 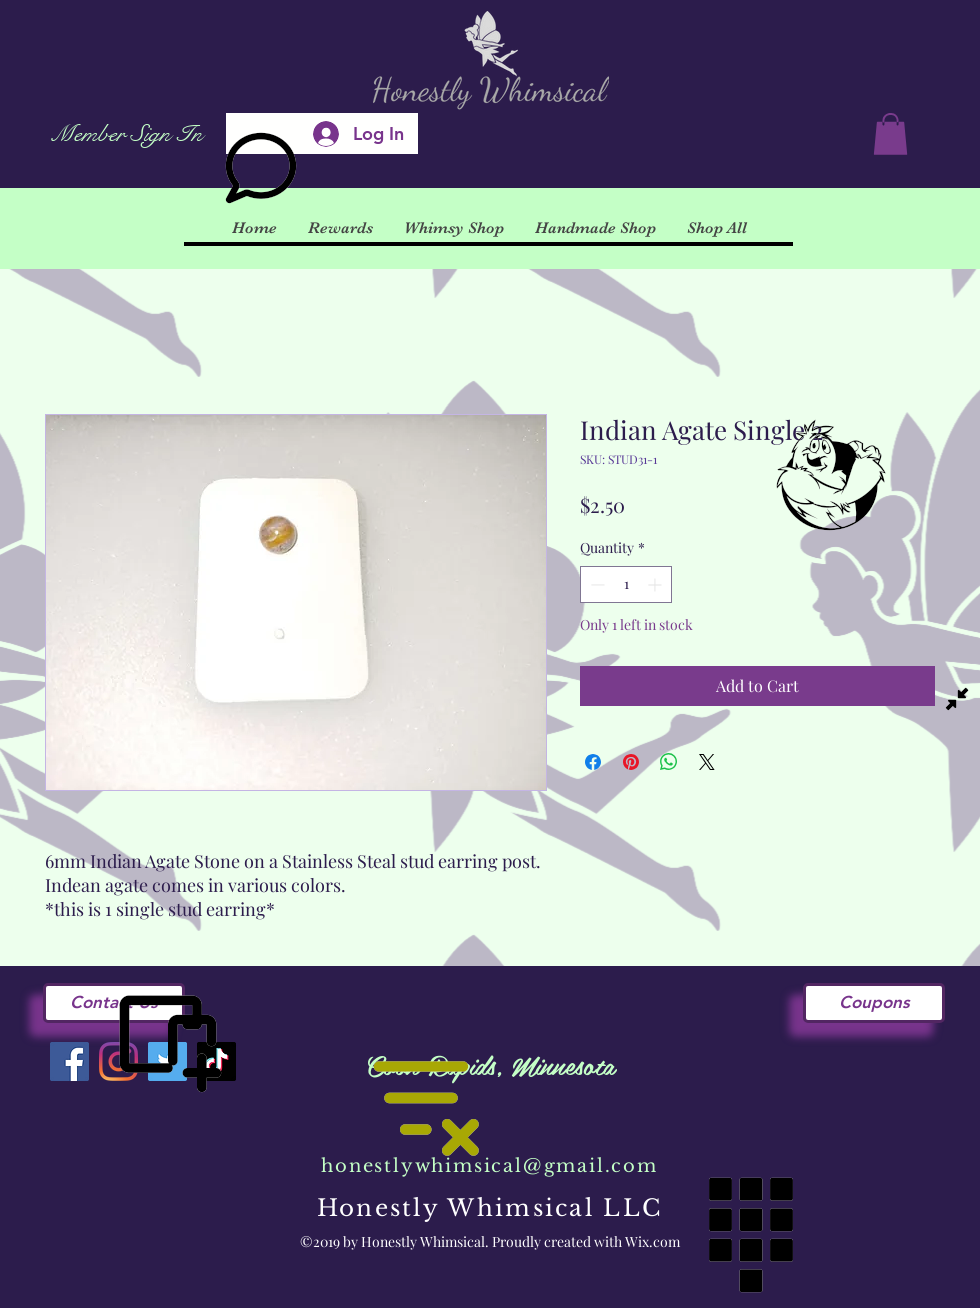 What do you see at coordinates (421, 1098) in the screenshot?
I see `clear all active filters` at bounding box center [421, 1098].